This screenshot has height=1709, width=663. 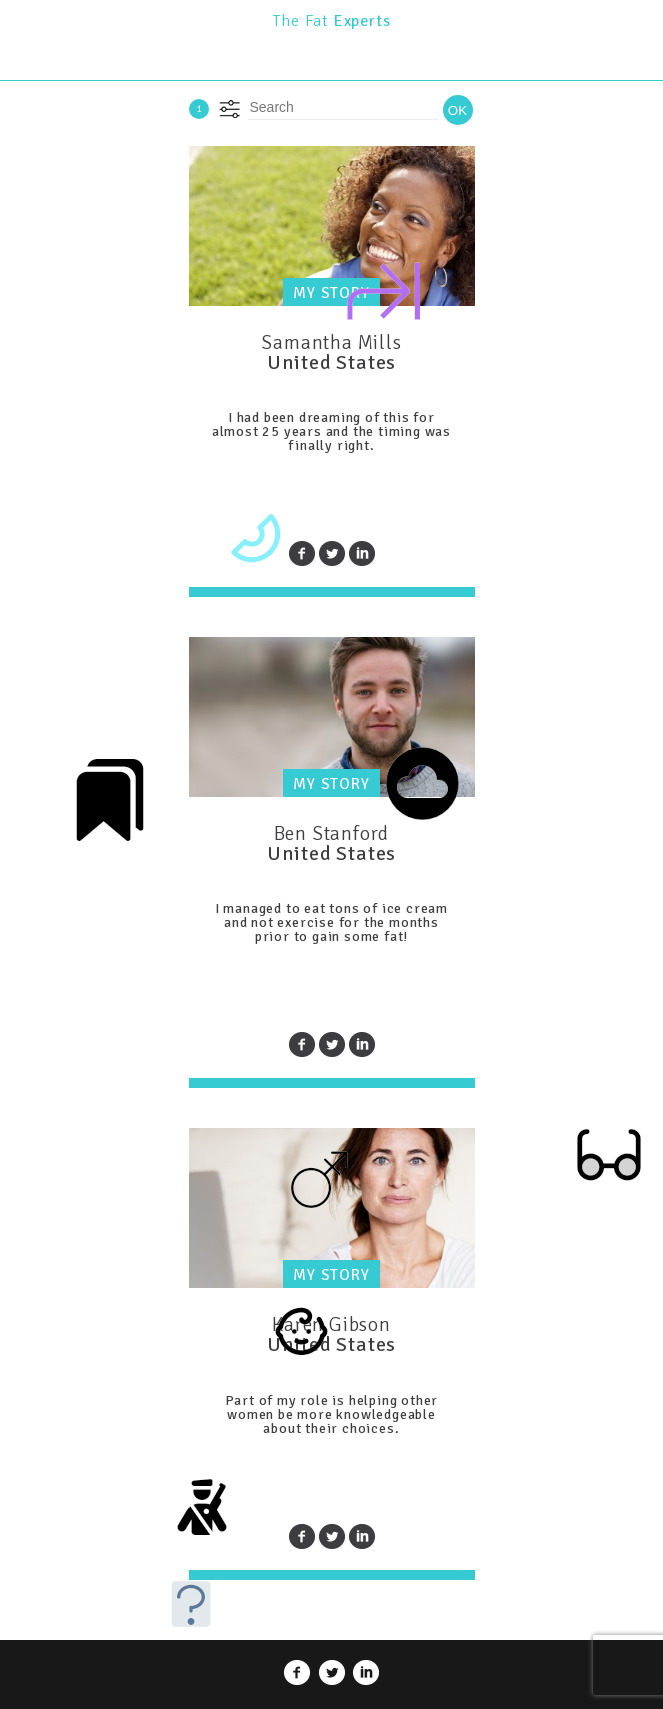 What do you see at coordinates (202, 1507) in the screenshot?
I see `indicates military or armed forces personnel` at bounding box center [202, 1507].